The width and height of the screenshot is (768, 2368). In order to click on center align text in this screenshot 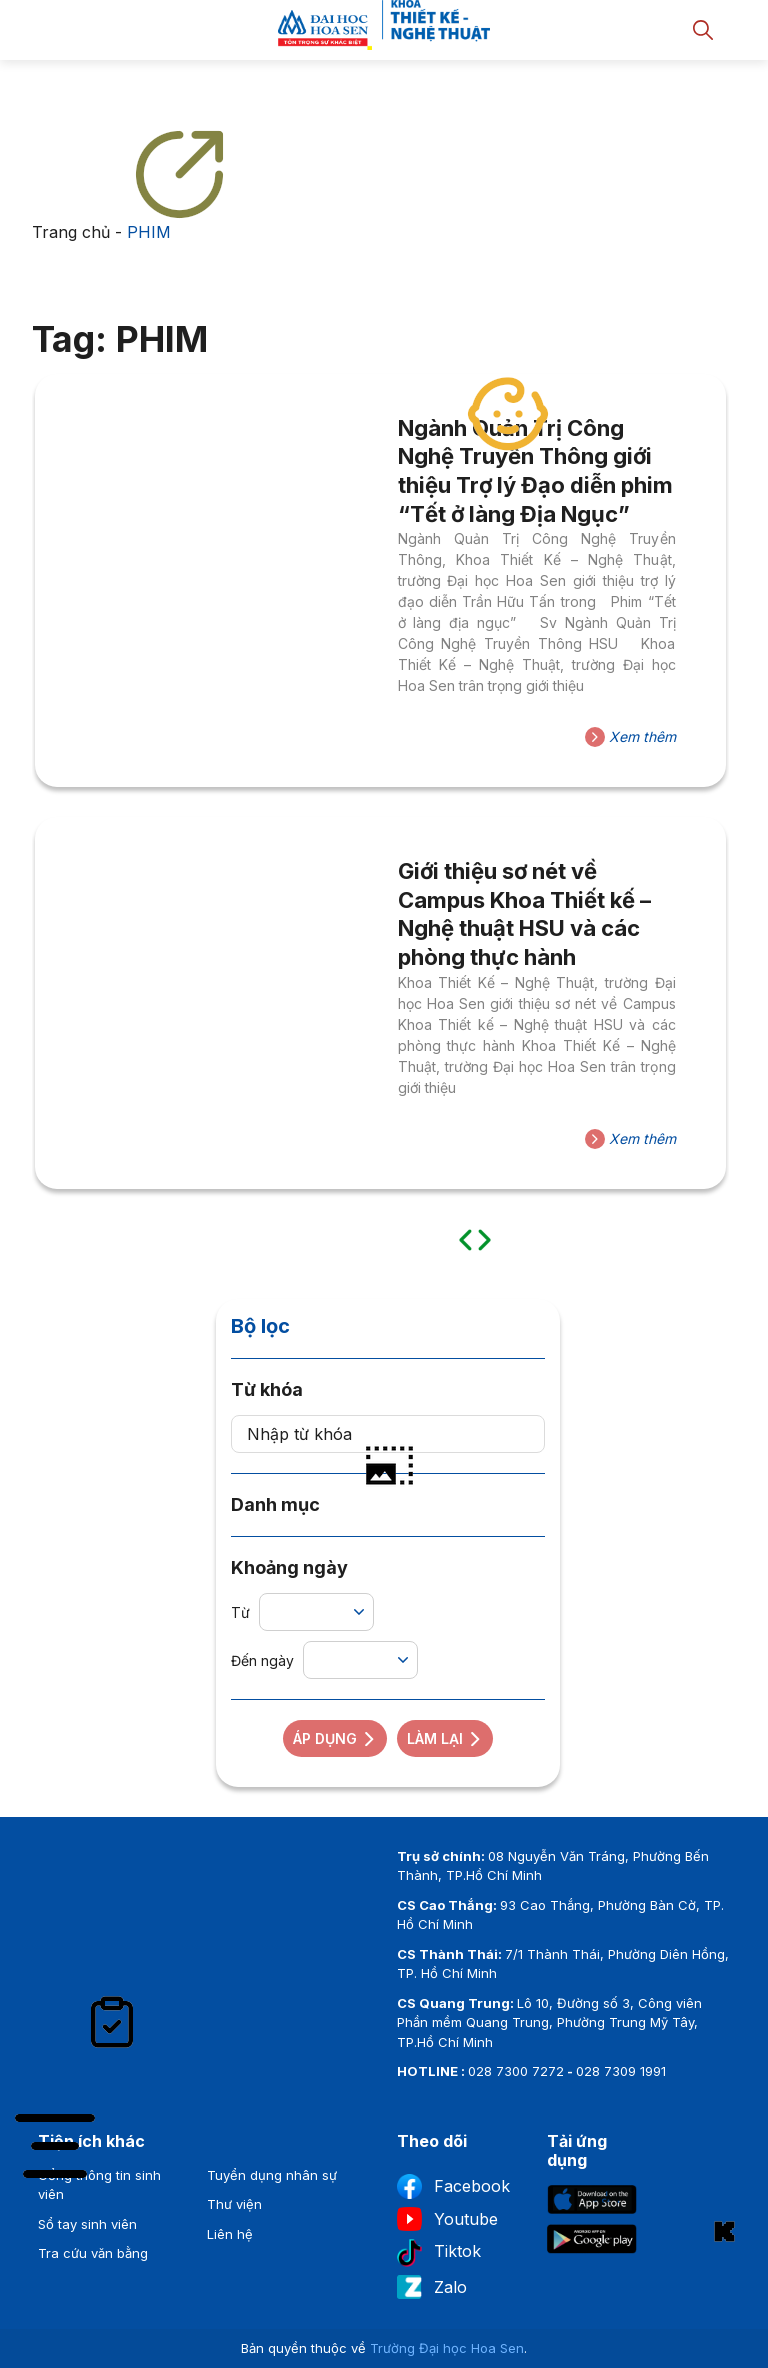, I will do `click(55, 2146)`.